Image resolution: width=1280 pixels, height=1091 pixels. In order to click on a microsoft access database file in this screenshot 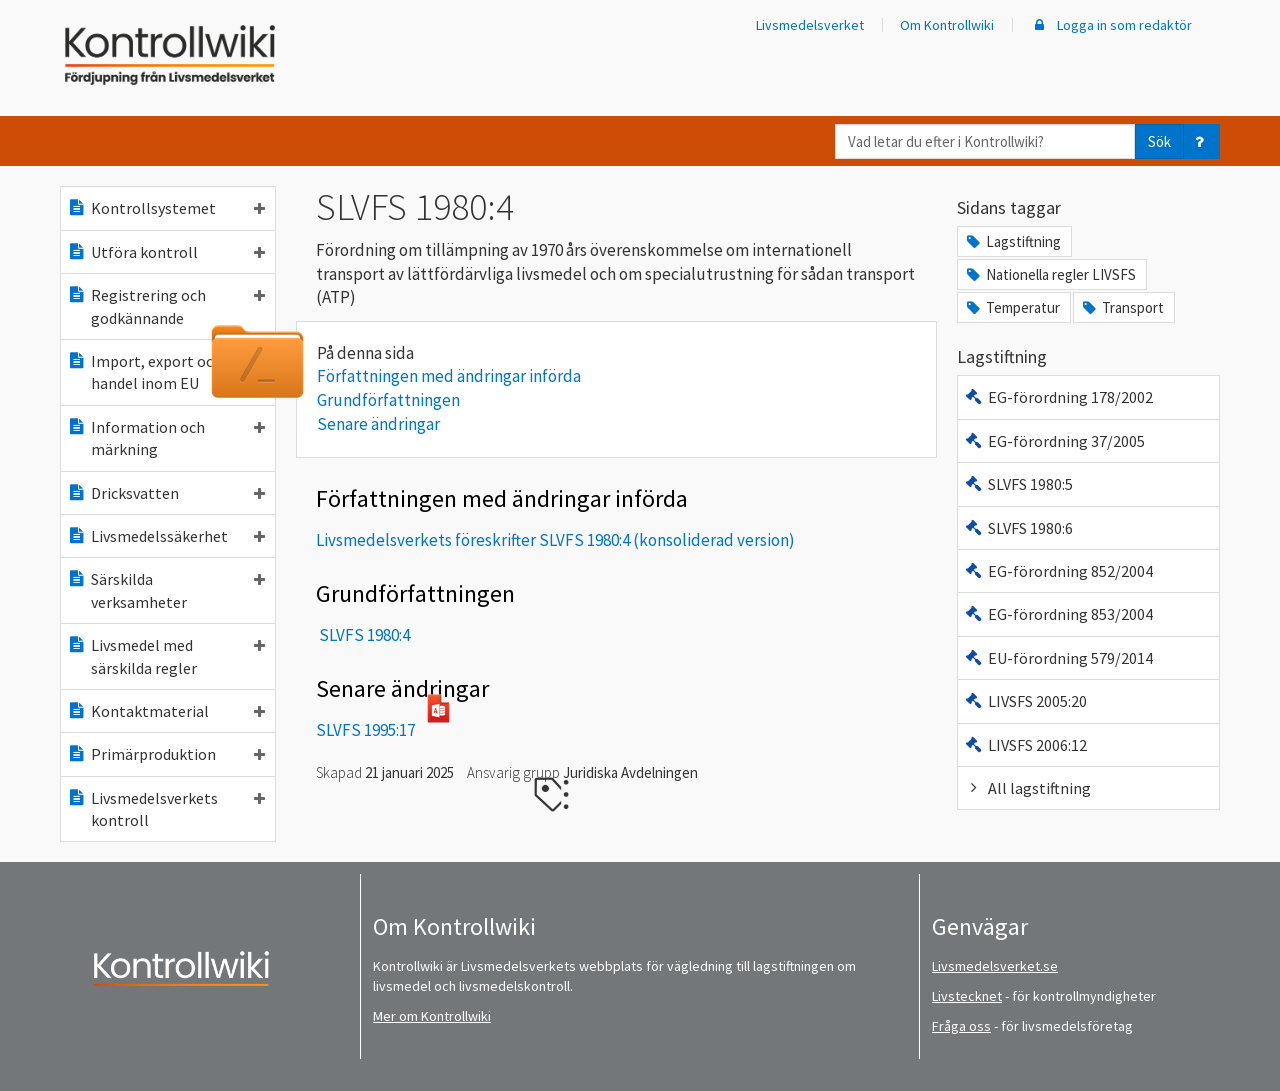, I will do `click(438, 708)`.